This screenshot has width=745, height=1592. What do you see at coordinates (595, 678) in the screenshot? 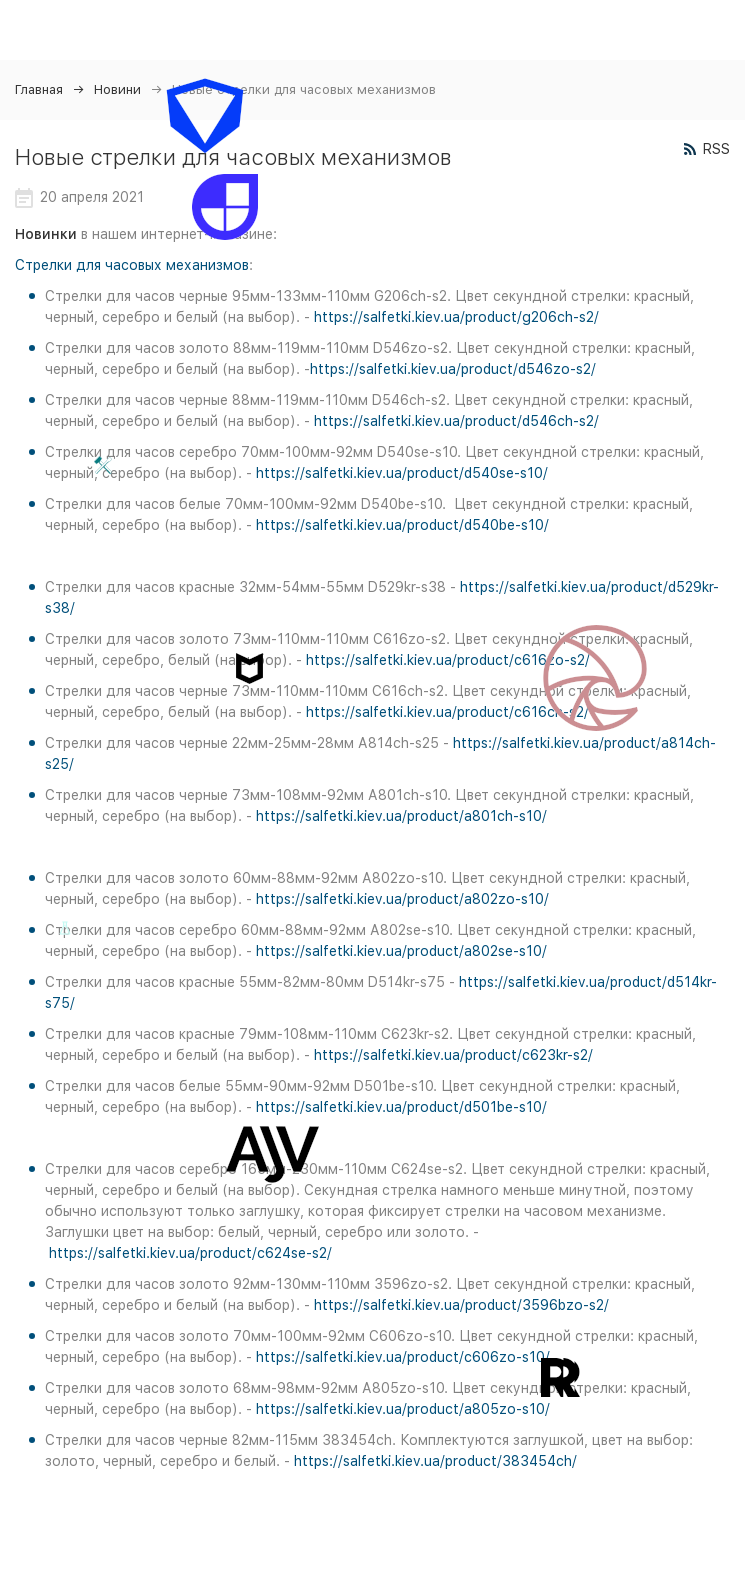
I see `open the Breaker podcast app` at bounding box center [595, 678].